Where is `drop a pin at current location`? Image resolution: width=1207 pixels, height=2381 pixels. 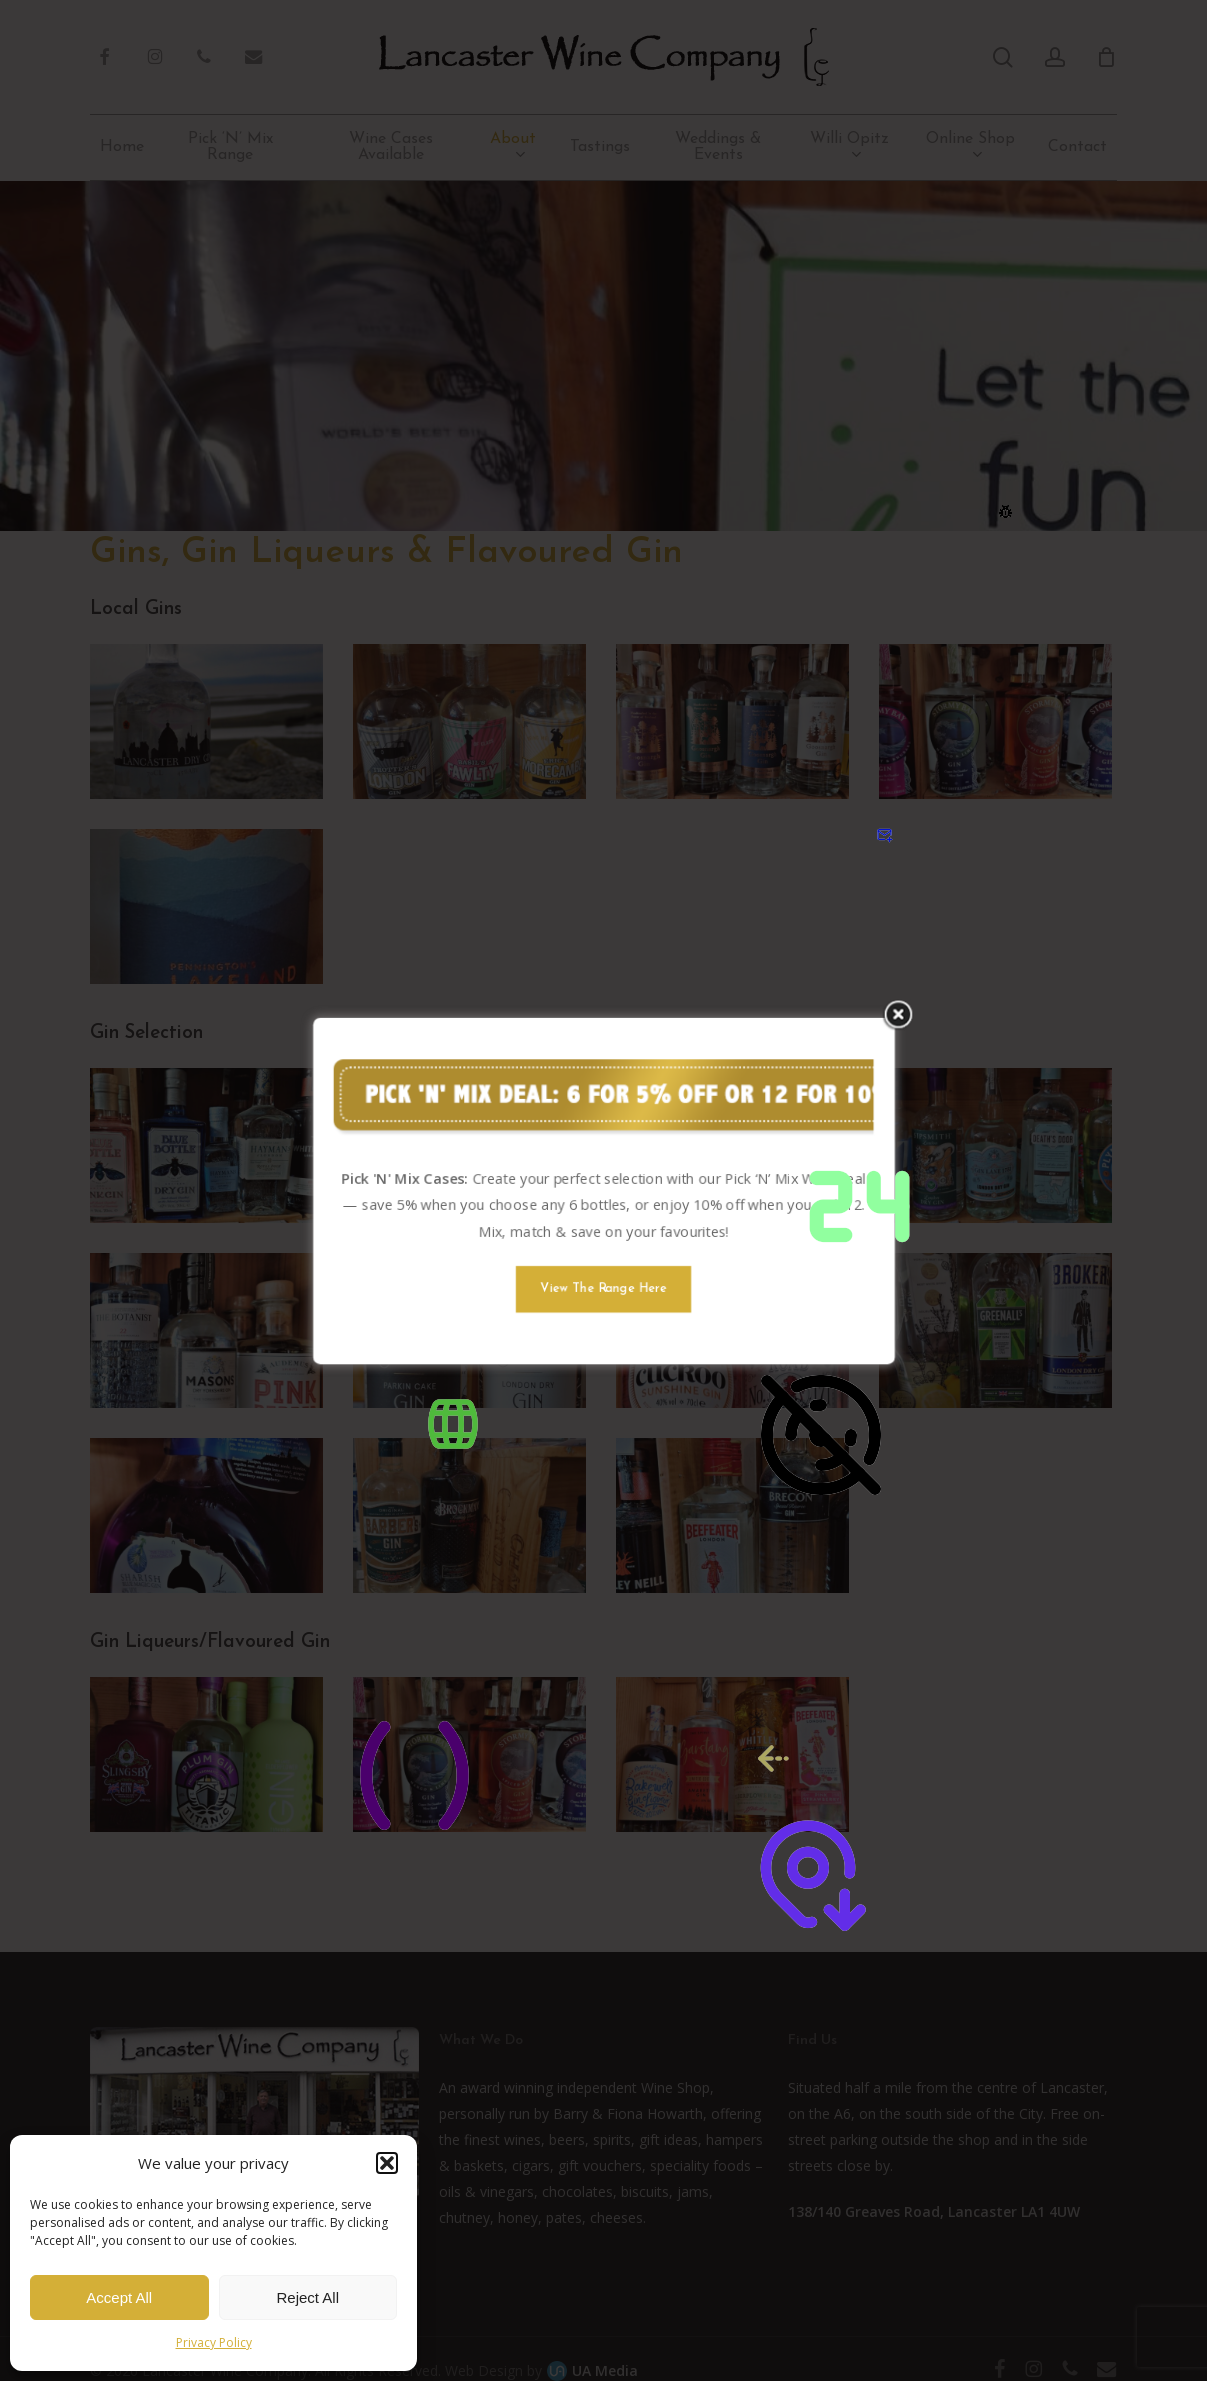
drop a pin at current location is located at coordinates (808, 1873).